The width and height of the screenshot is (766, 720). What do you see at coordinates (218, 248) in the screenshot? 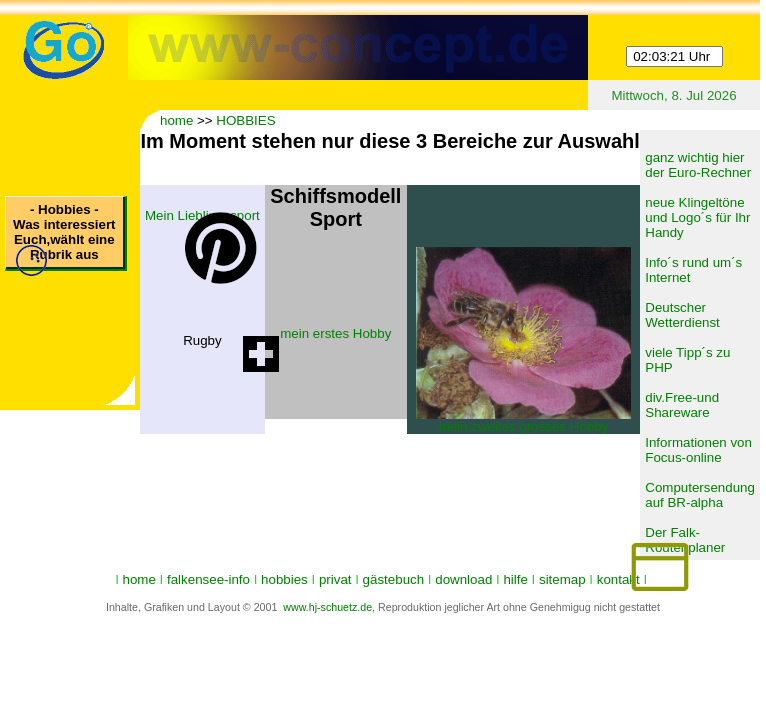
I see `open Pinterest app` at bounding box center [218, 248].